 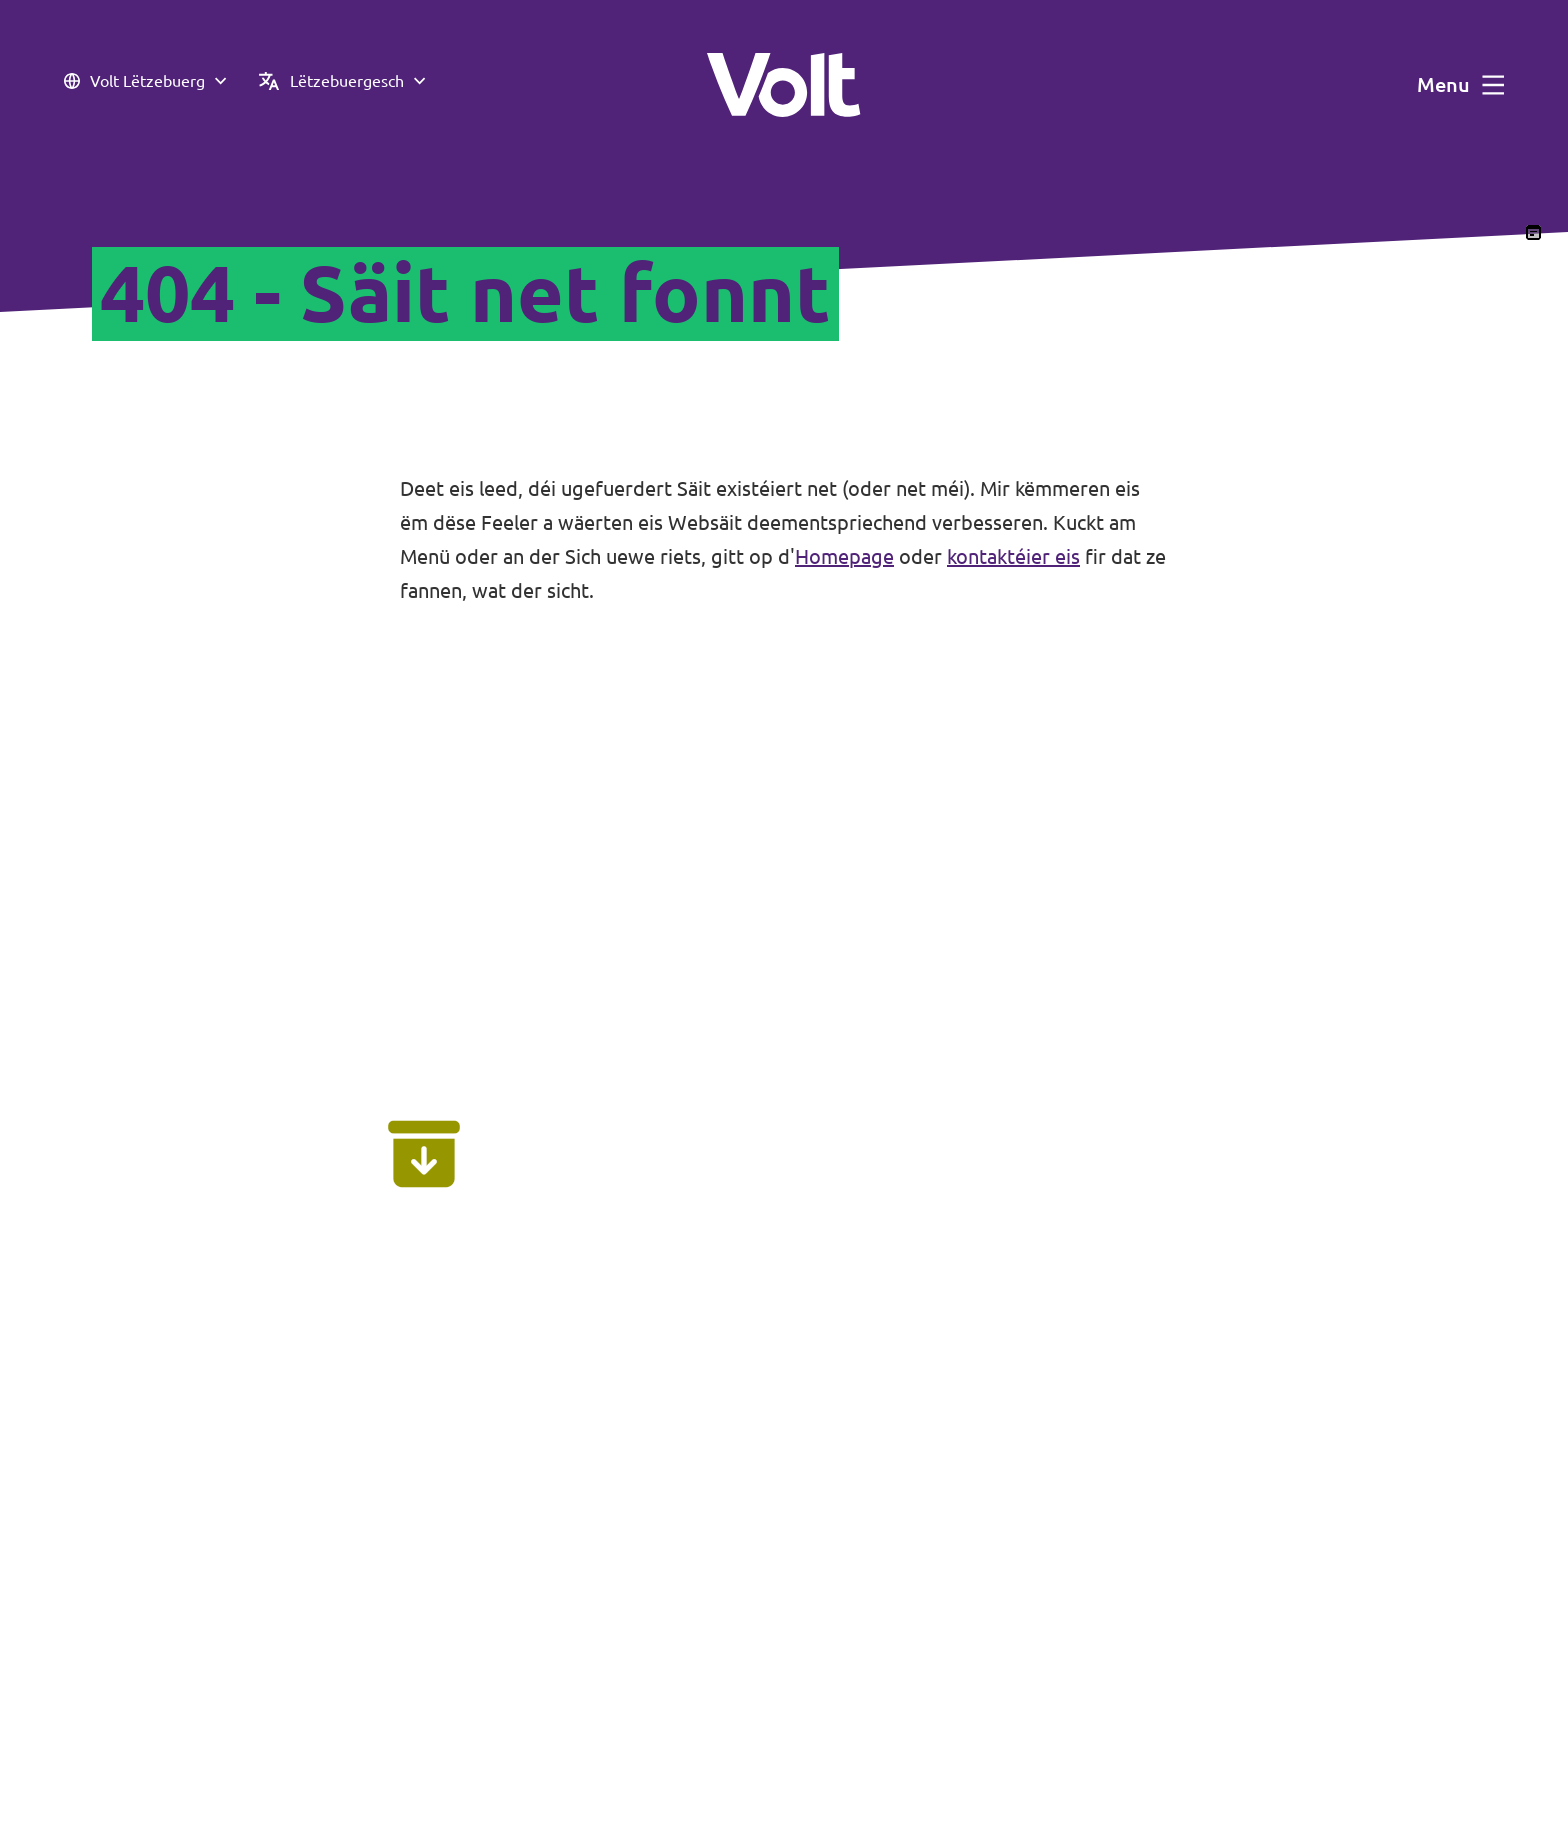 What do you see at coordinates (1533, 232) in the screenshot?
I see `open rich text editor` at bounding box center [1533, 232].